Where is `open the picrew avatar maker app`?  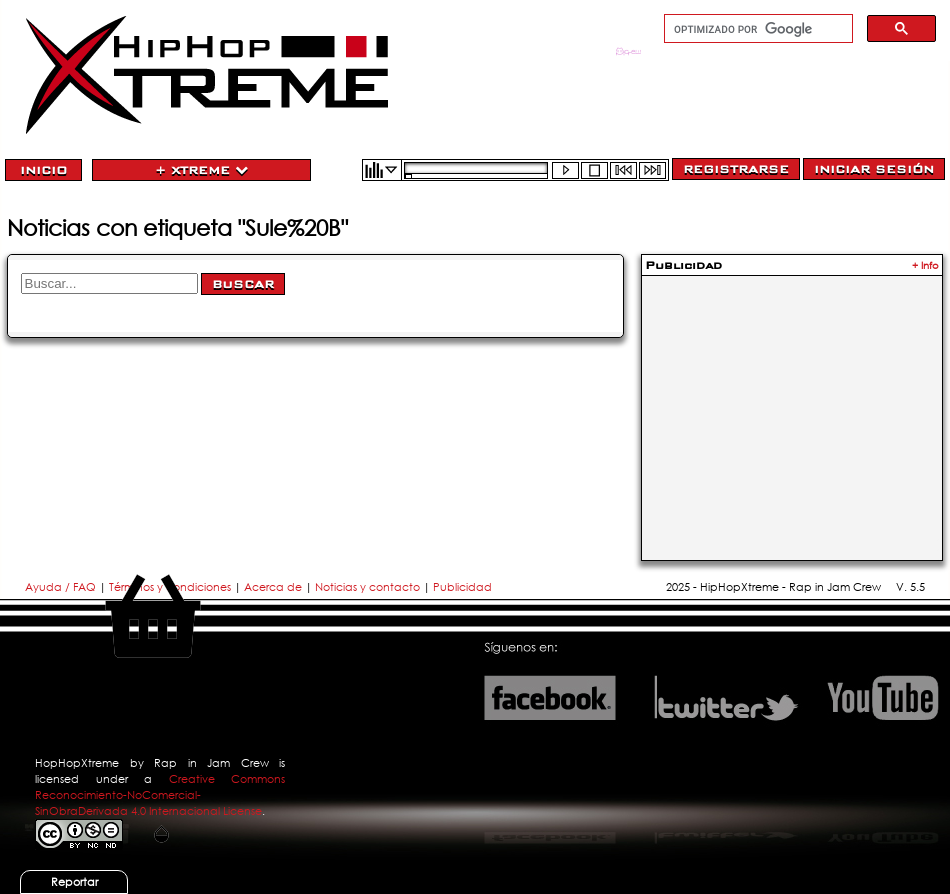
open the picrew avatar maker app is located at coordinates (628, 51).